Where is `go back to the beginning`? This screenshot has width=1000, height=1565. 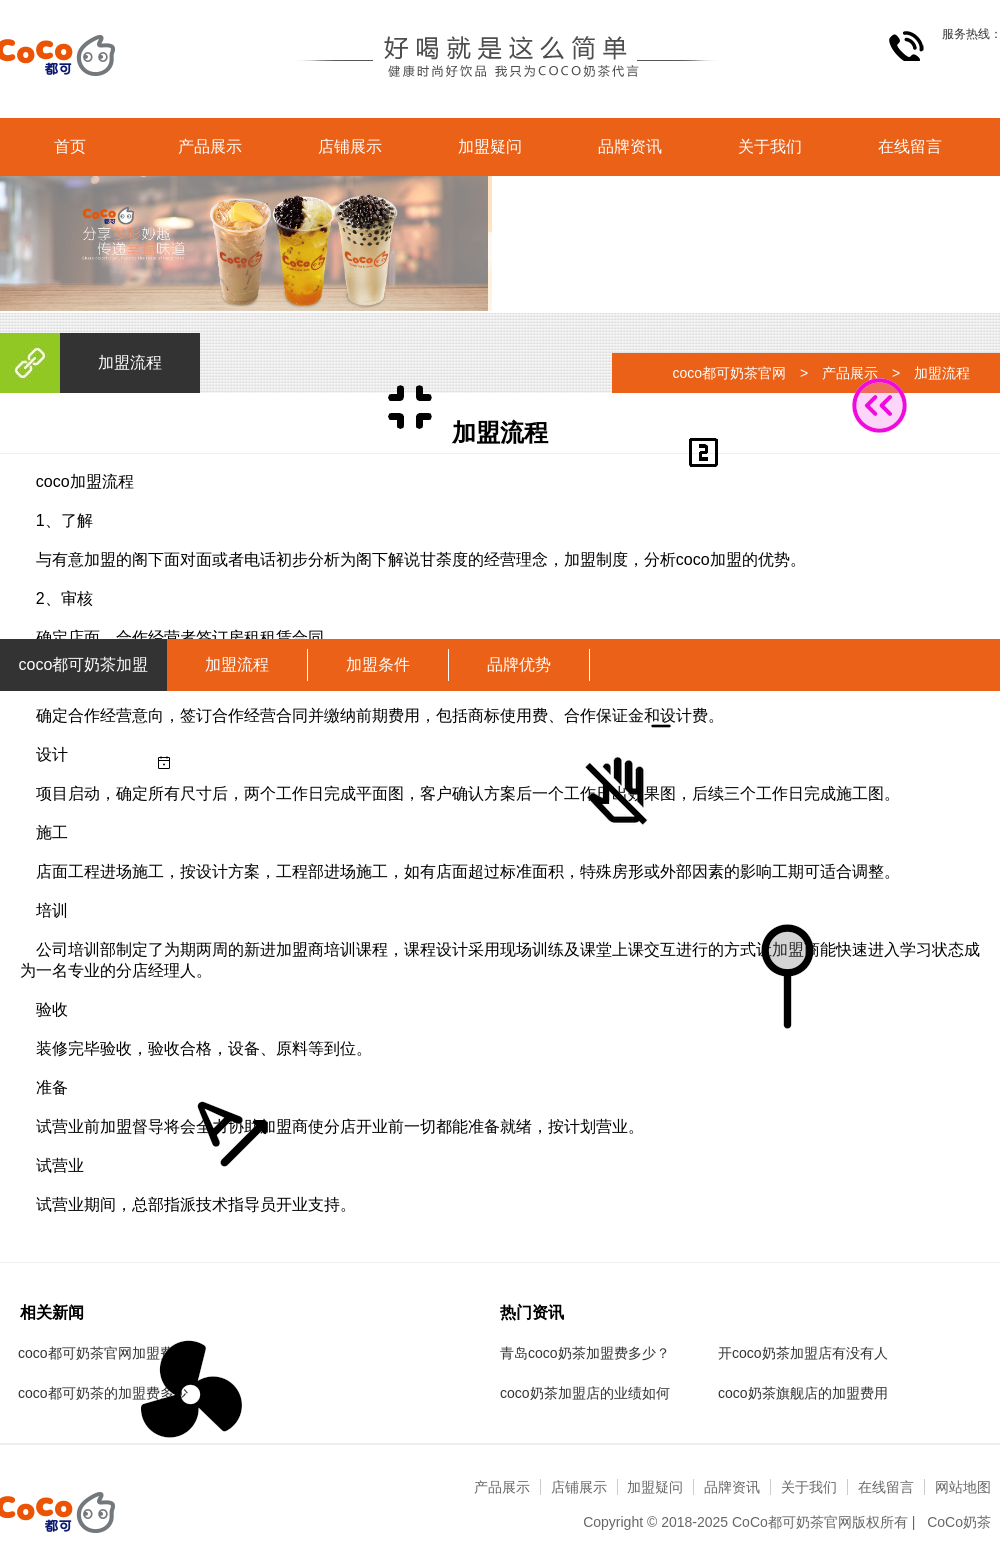
go back to the beginning is located at coordinates (879, 405).